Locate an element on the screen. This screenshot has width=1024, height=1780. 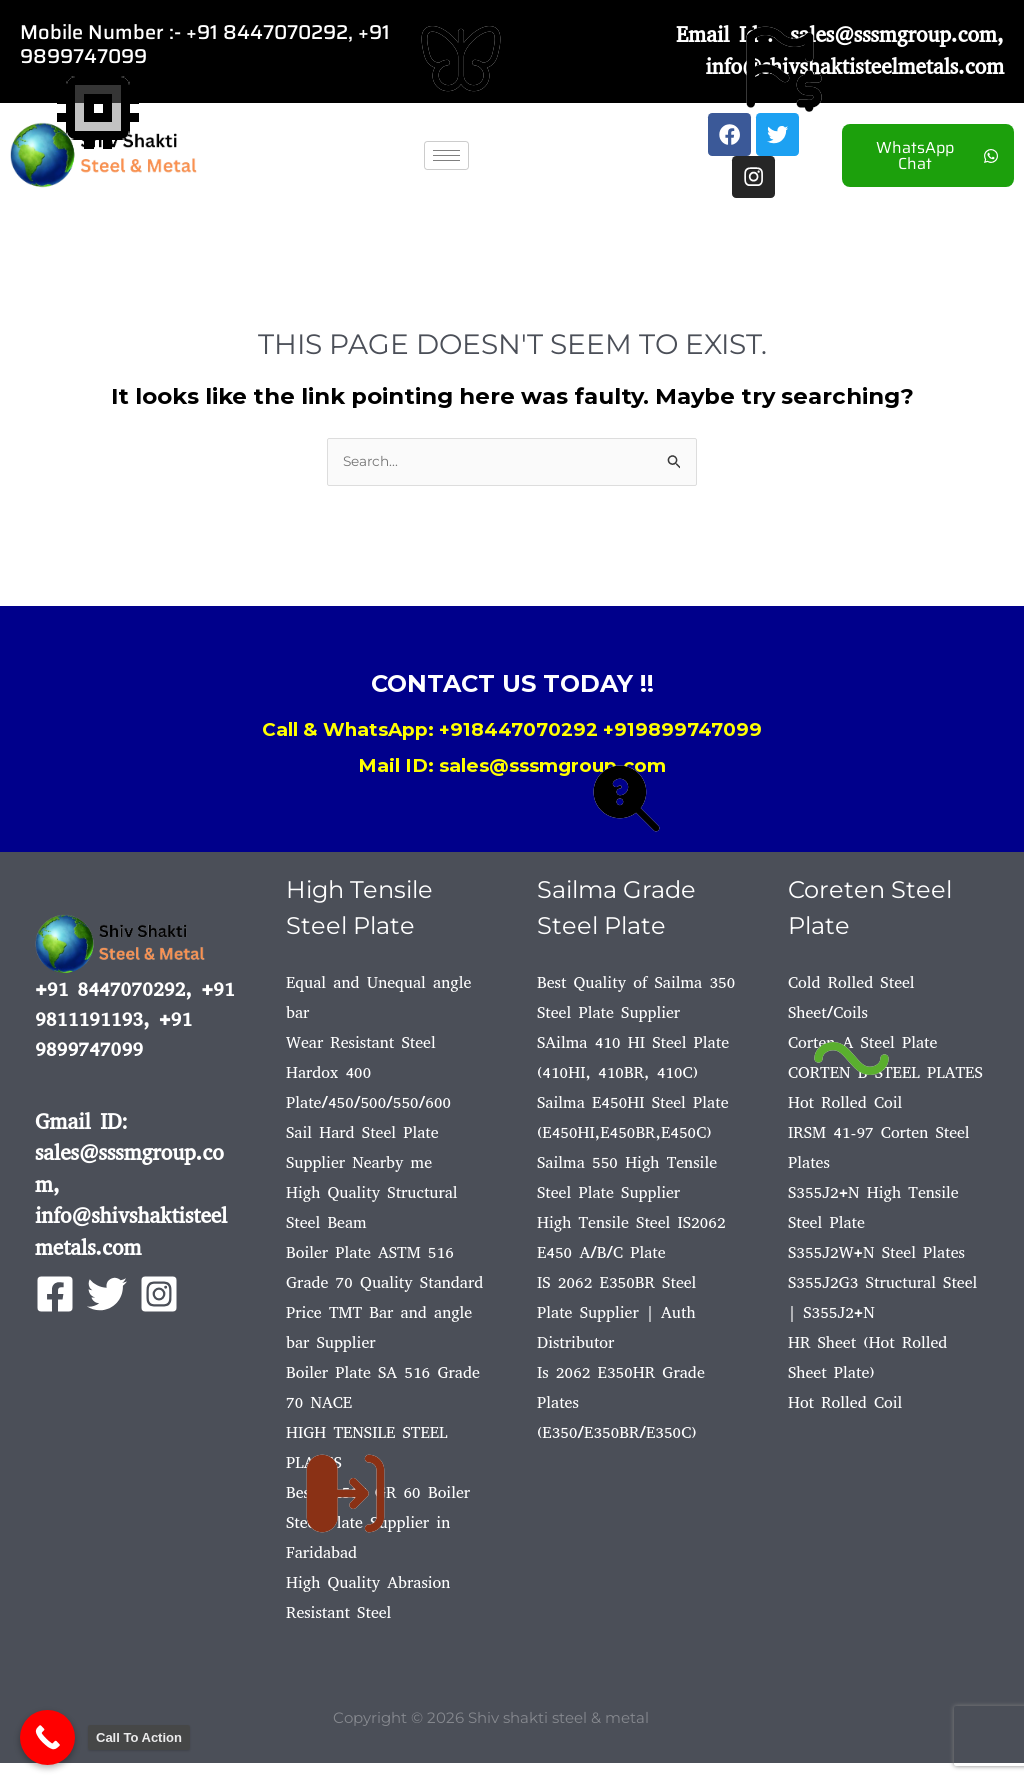
search for help or support topics is located at coordinates (626, 798).